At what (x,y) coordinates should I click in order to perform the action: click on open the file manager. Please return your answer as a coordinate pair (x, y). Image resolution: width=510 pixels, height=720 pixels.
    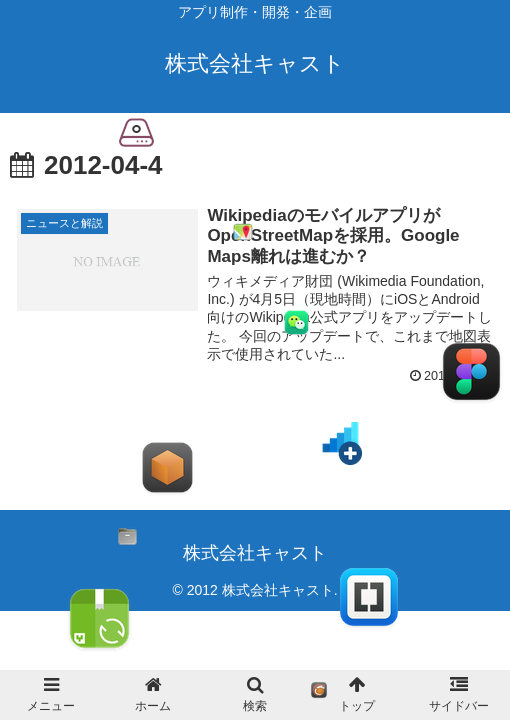
    Looking at the image, I should click on (127, 536).